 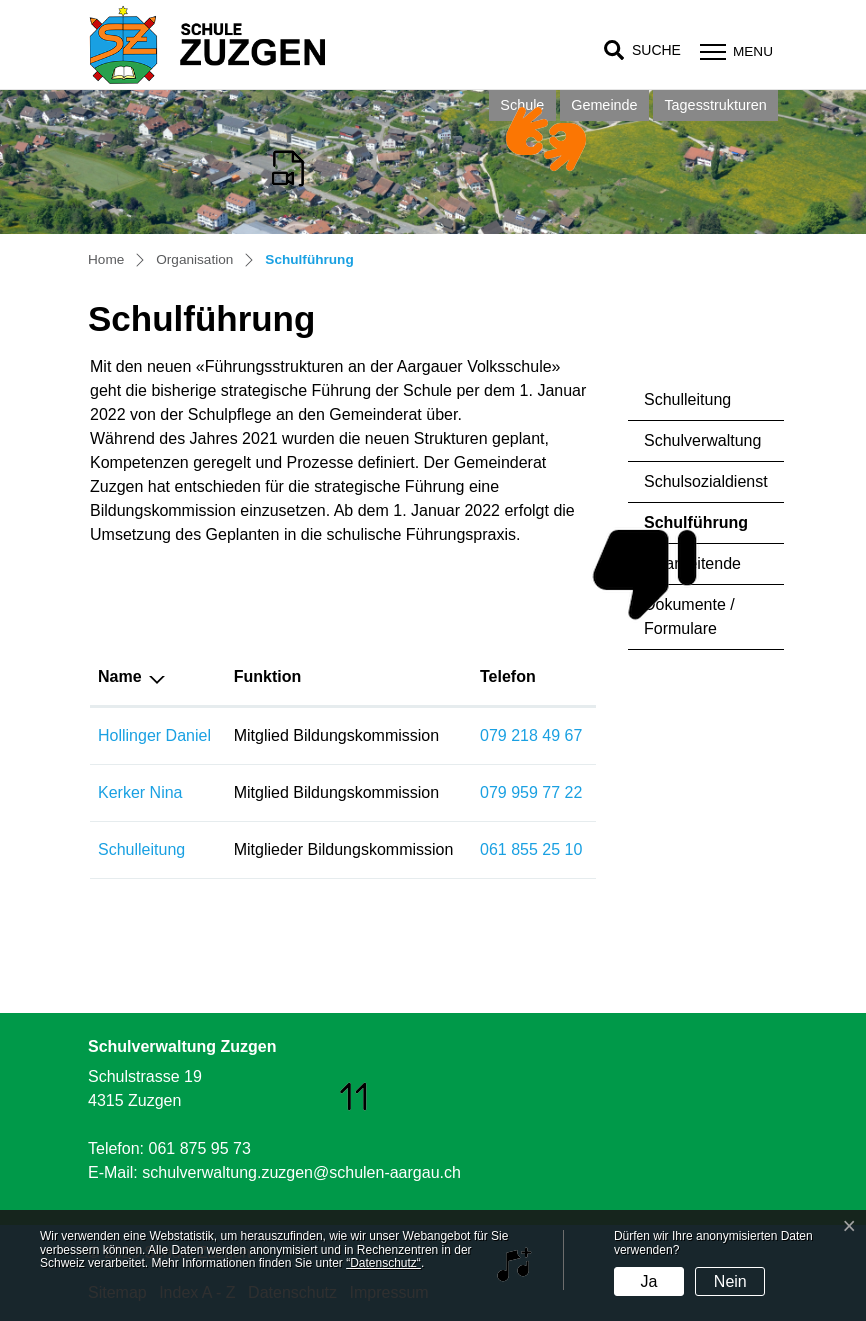 What do you see at coordinates (355, 1096) in the screenshot?
I see `indicates item number 11 in a list or sequence` at bounding box center [355, 1096].